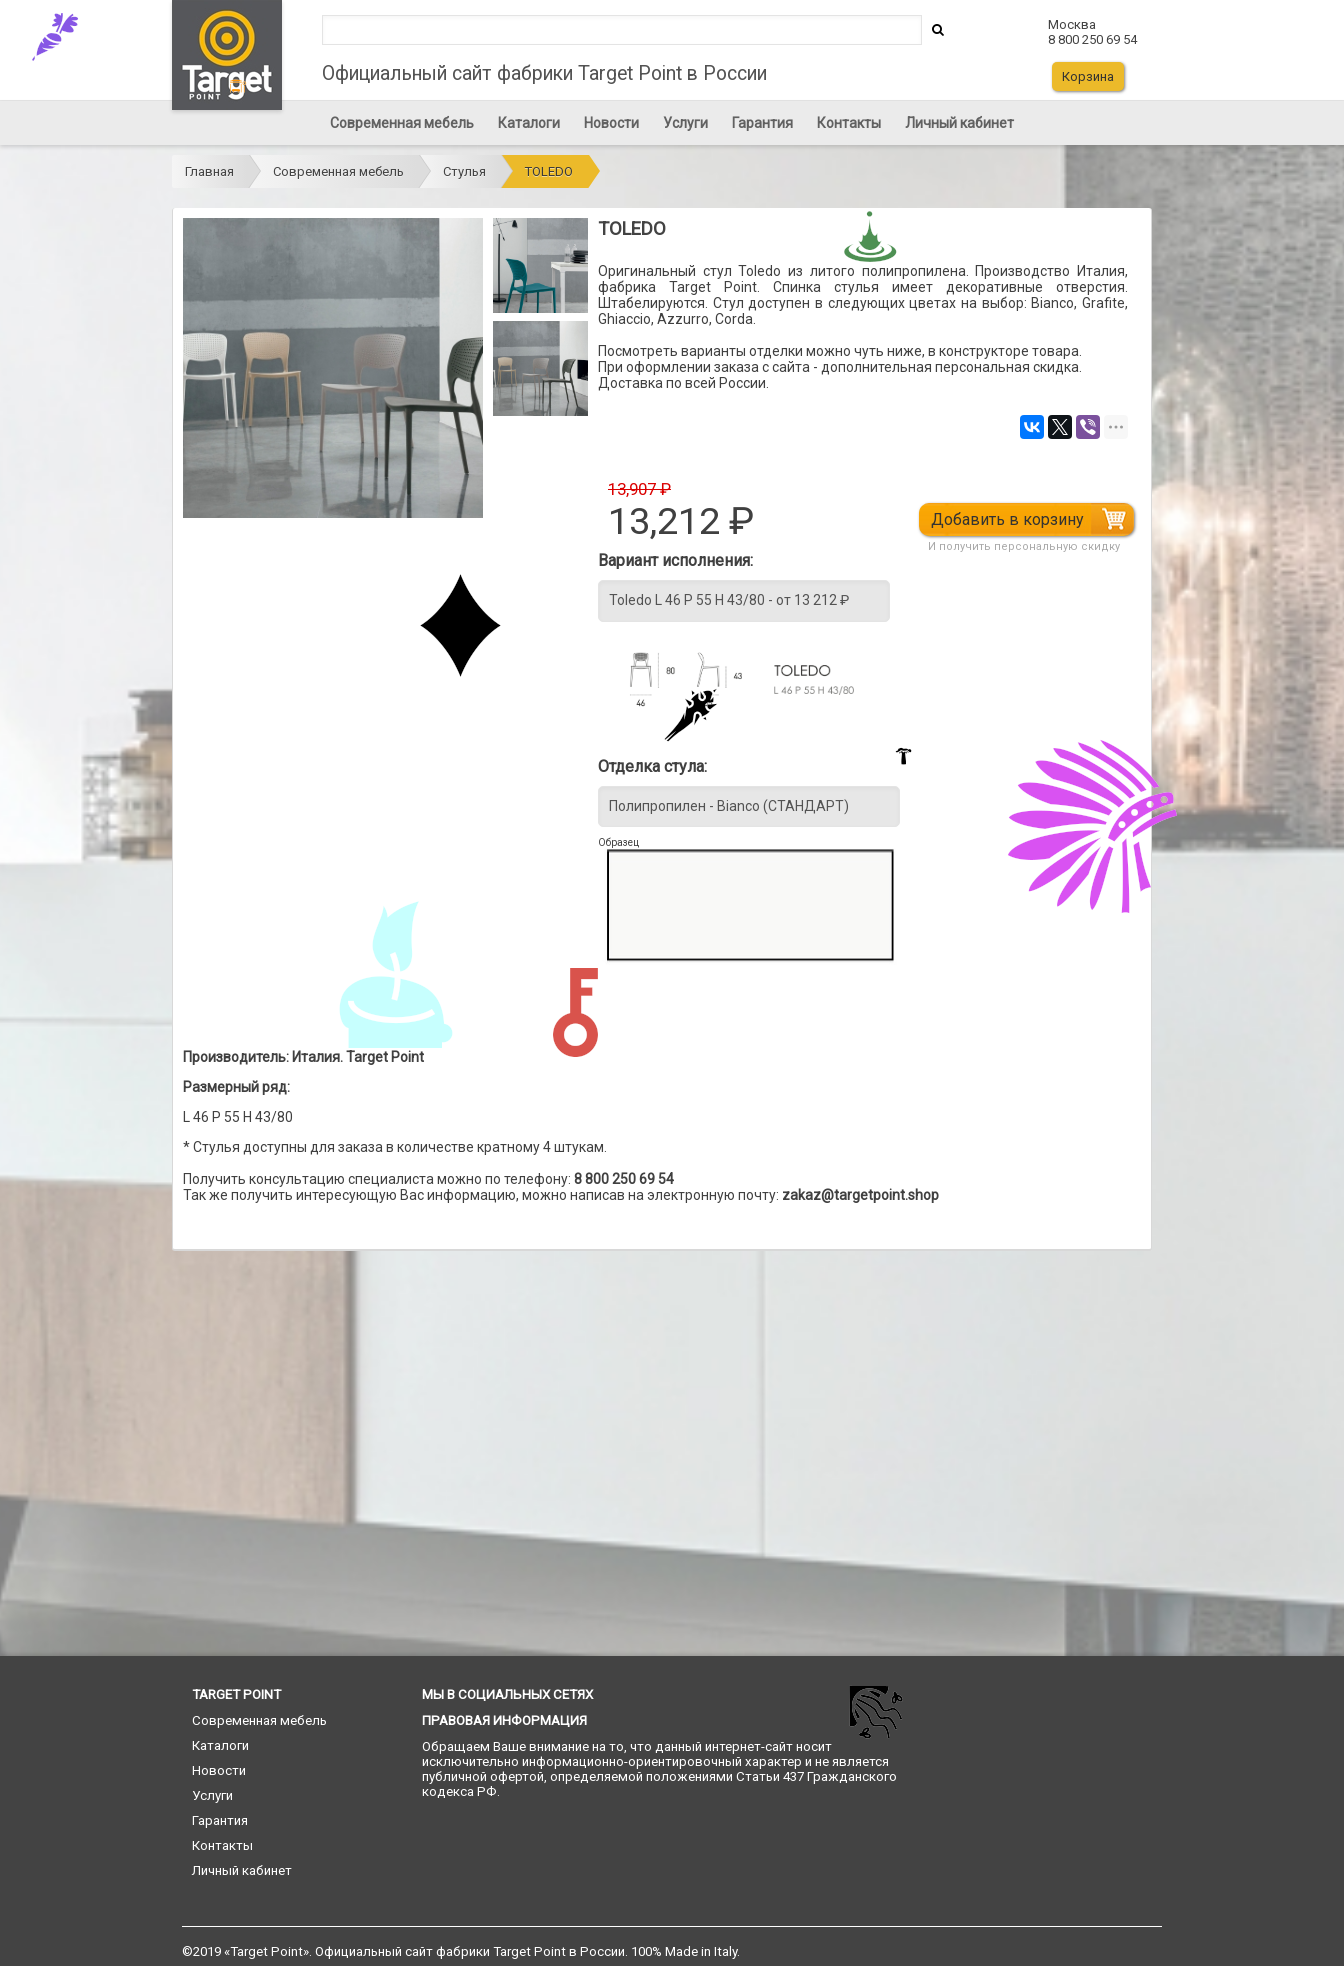  What do you see at coordinates (870, 237) in the screenshot?
I see `indicates water or liquid effect in gameplay` at bounding box center [870, 237].